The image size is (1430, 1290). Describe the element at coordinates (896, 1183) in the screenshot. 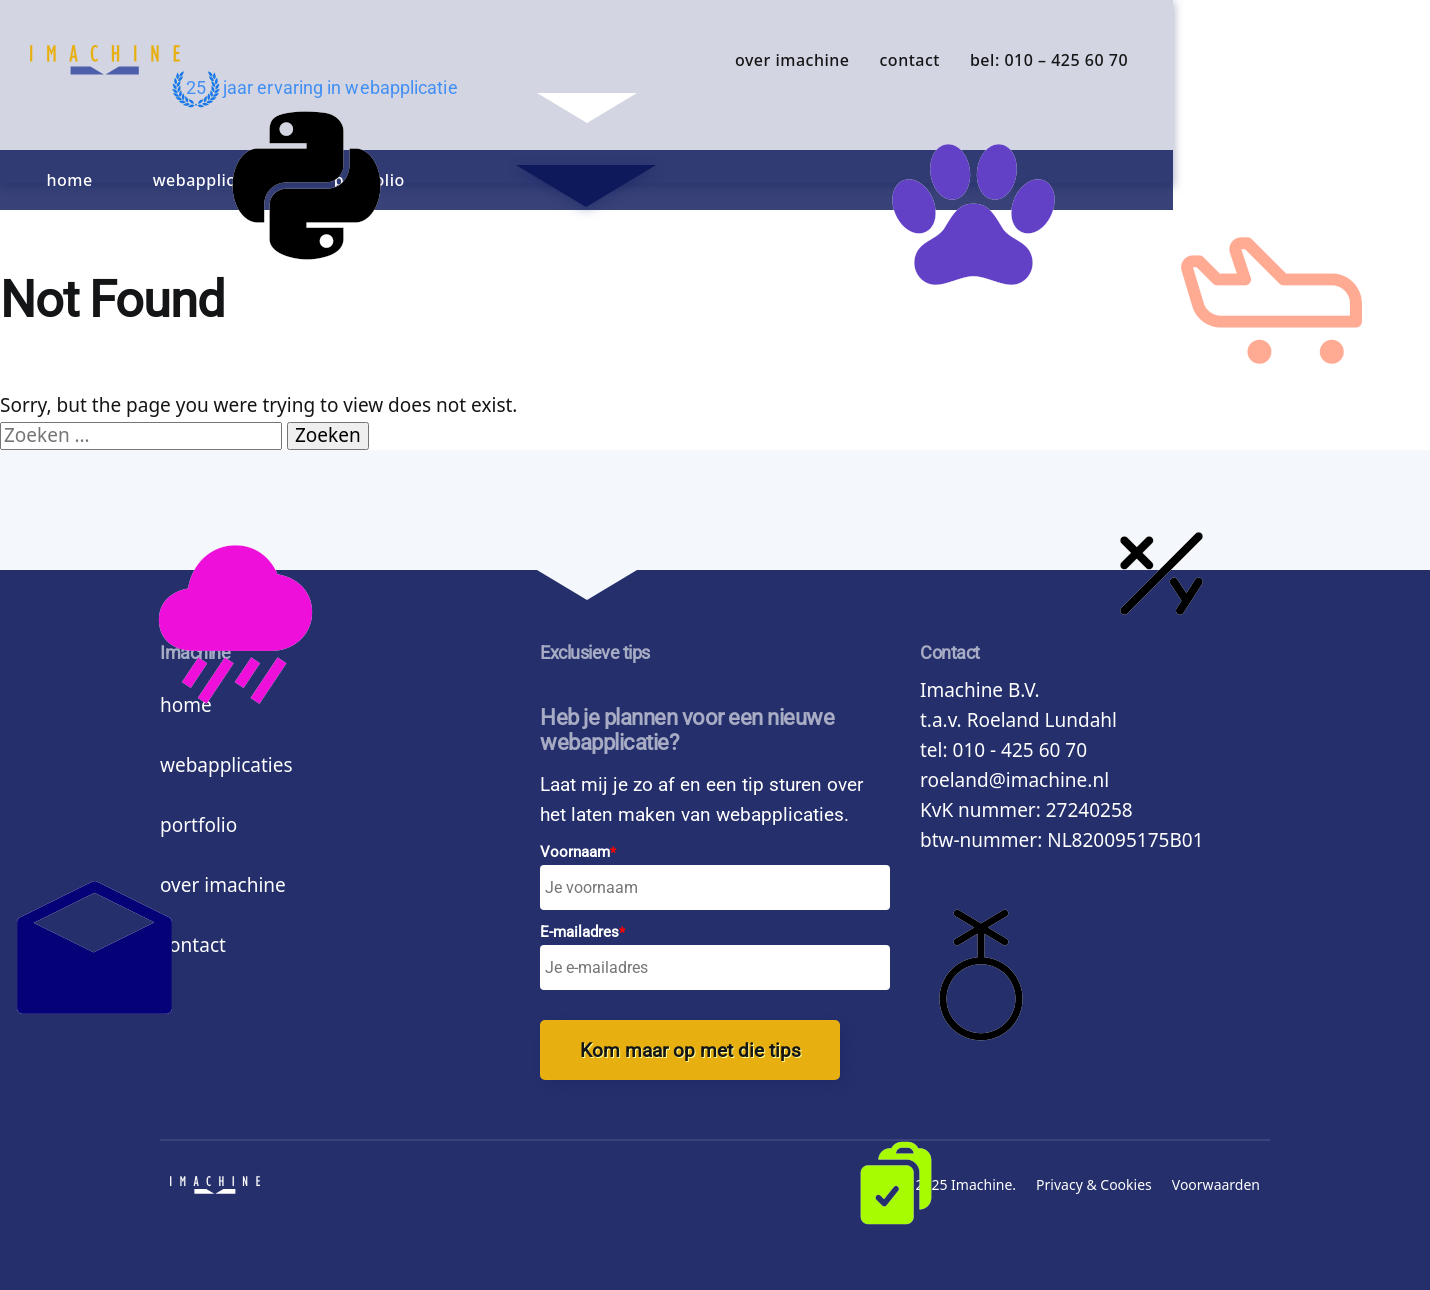

I see `mark task or document as complete` at that location.